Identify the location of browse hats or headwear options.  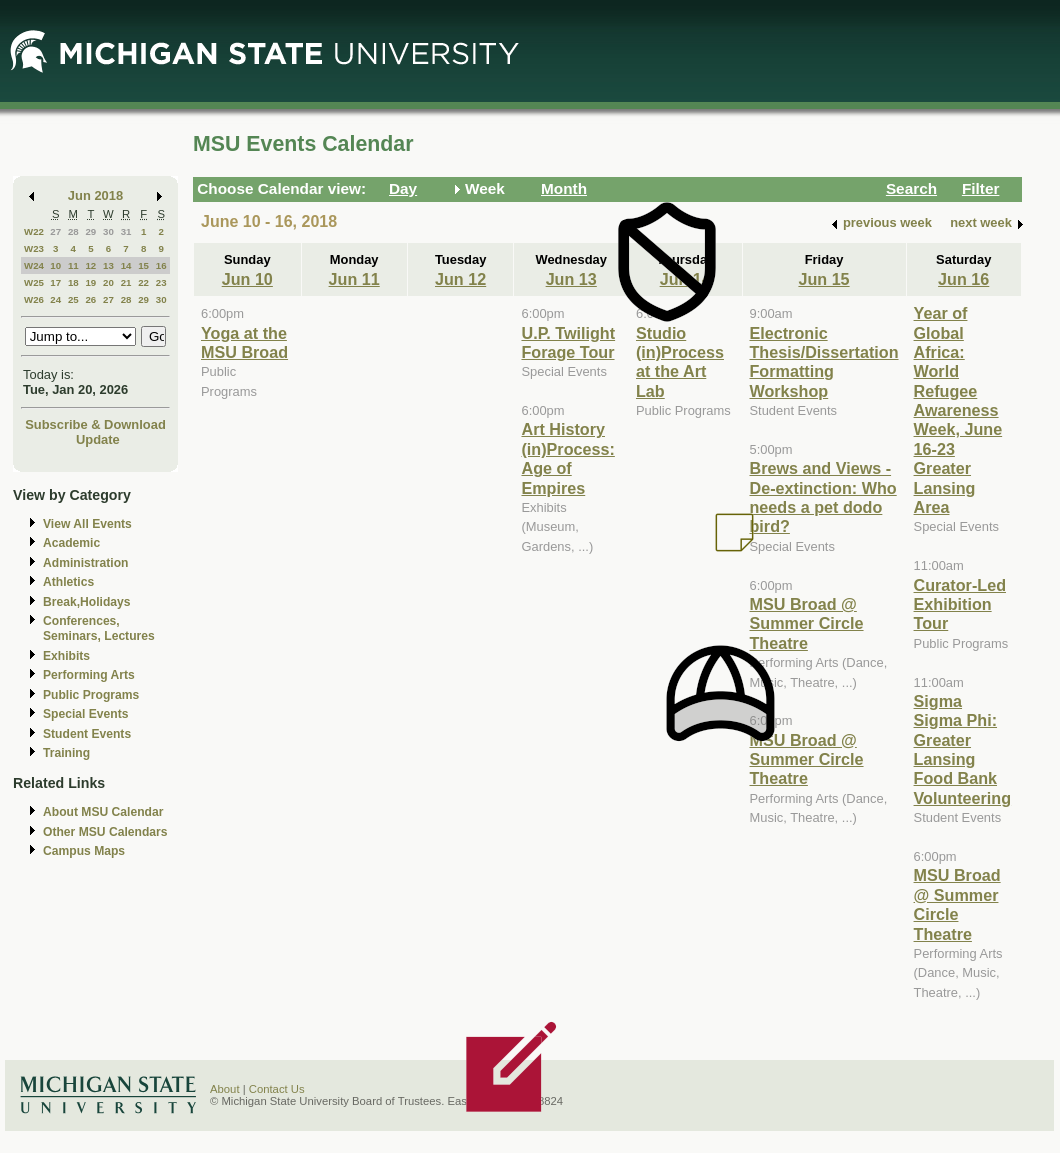
(720, 699).